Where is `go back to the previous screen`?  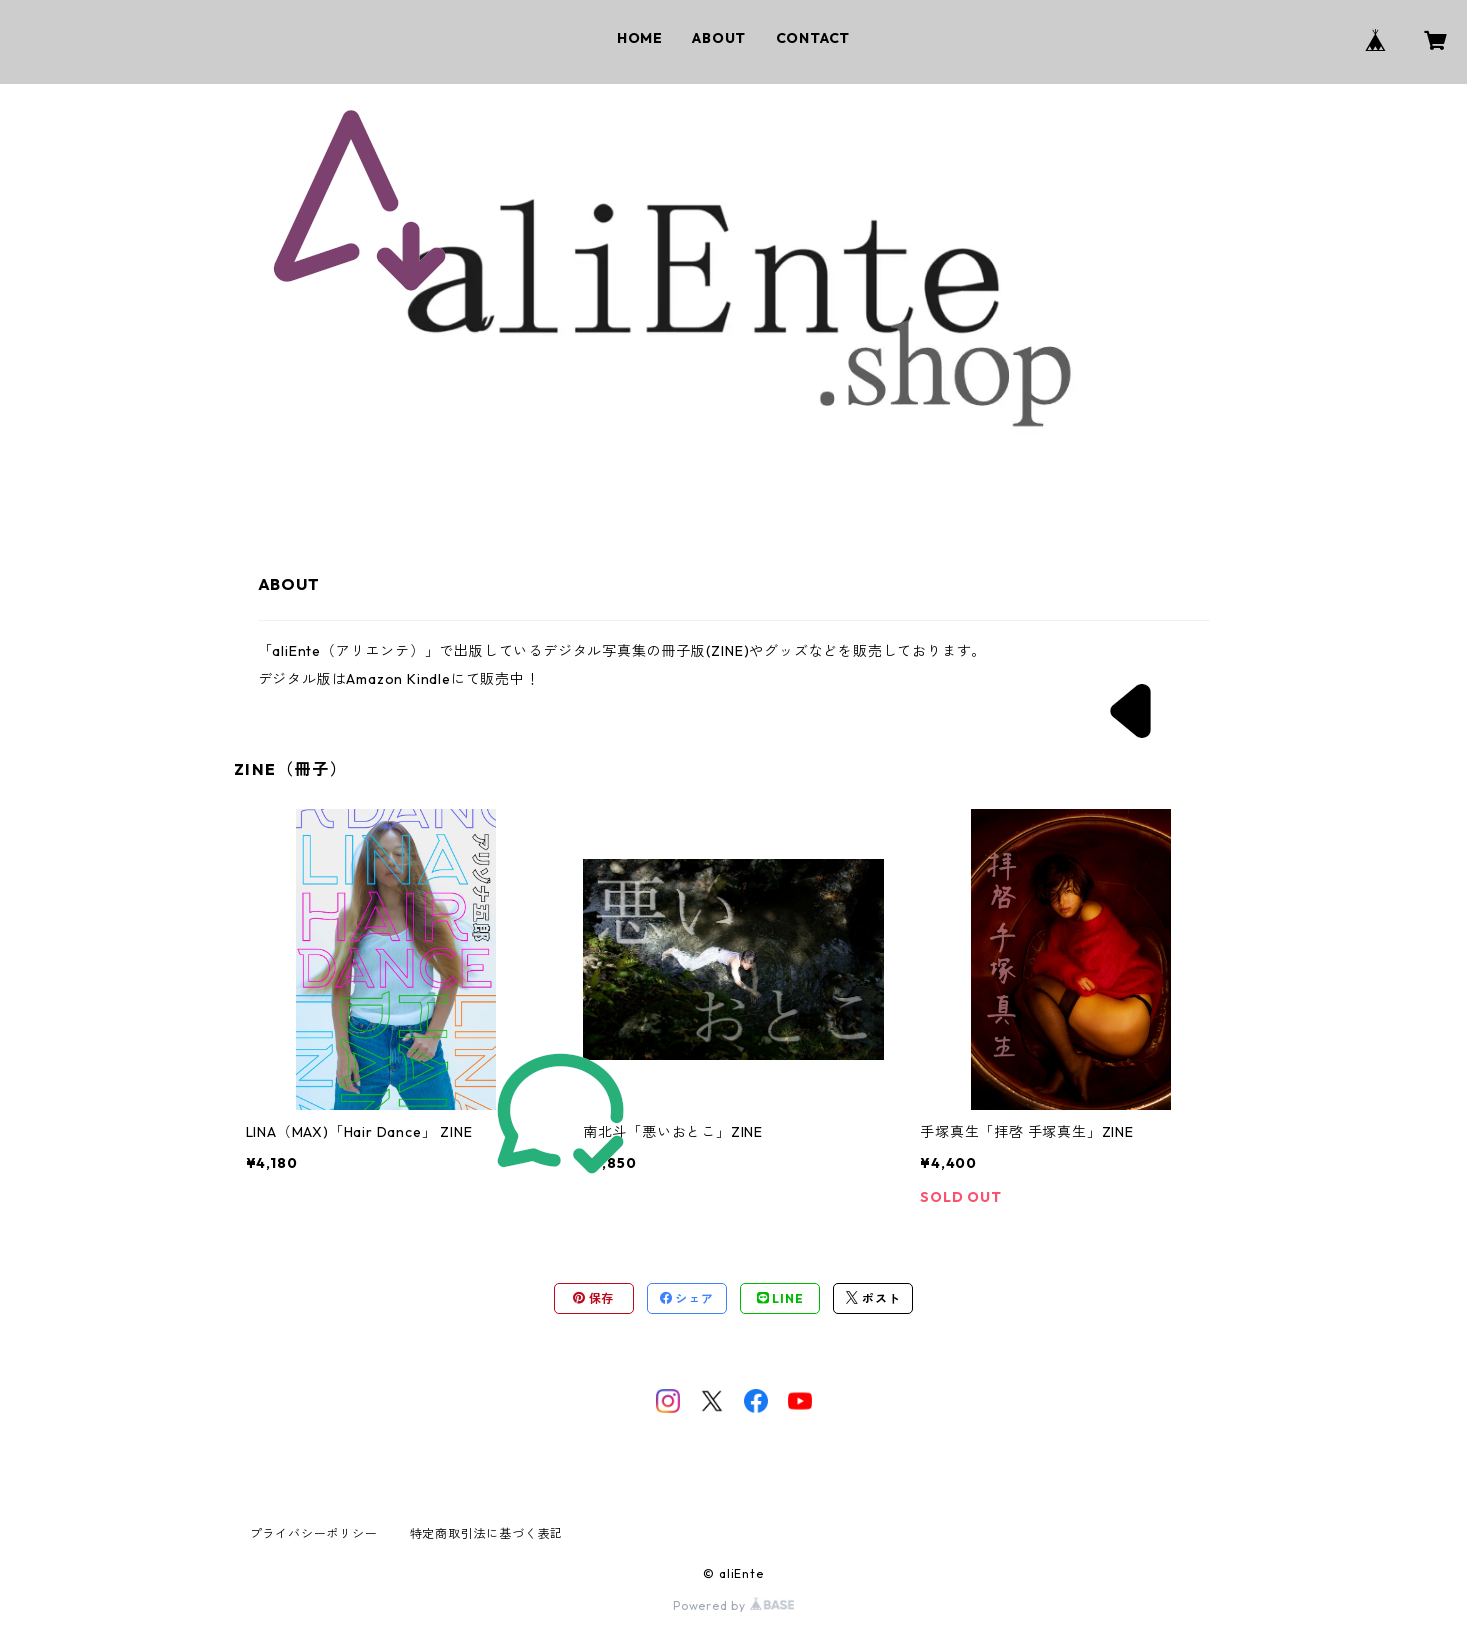 go back to the previous screen is located at coordinates (1135, 711).